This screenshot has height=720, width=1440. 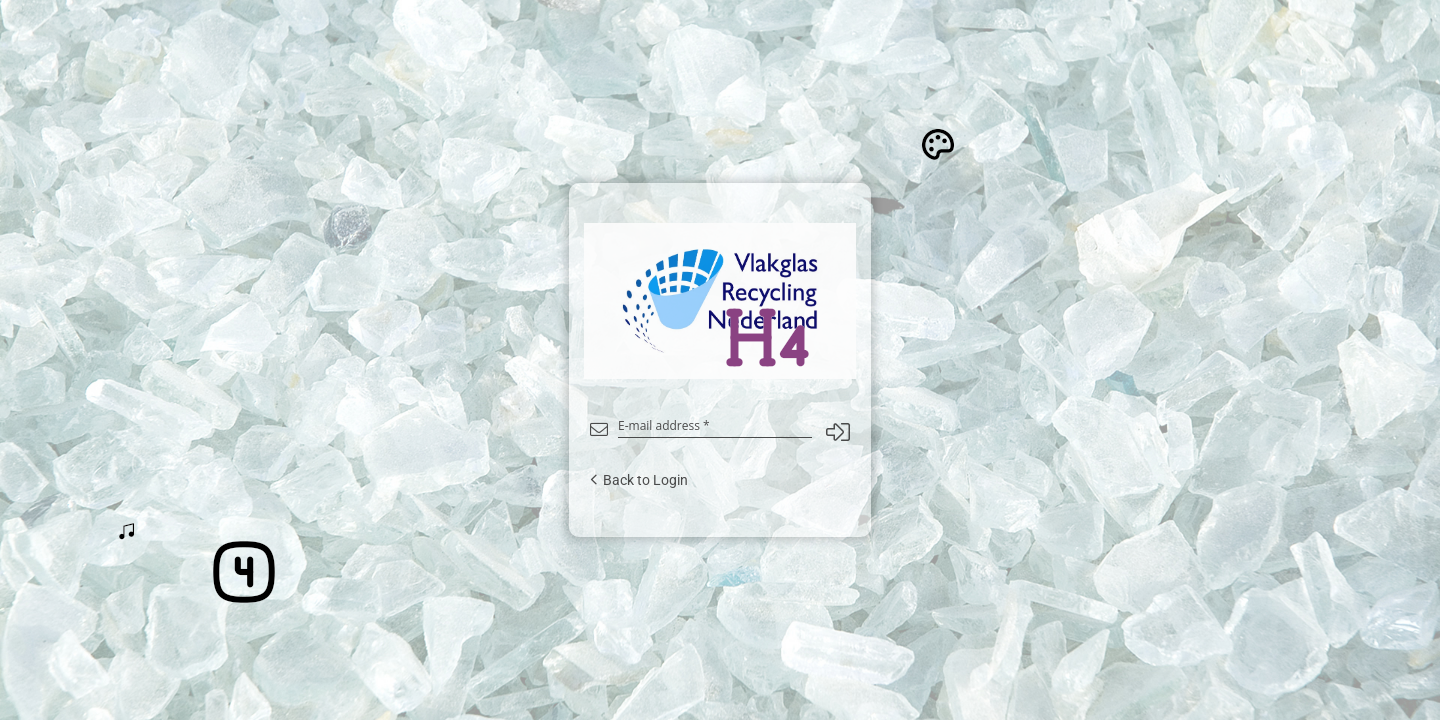 I want to click on access music library or audio files, so click(x=127, y=531).